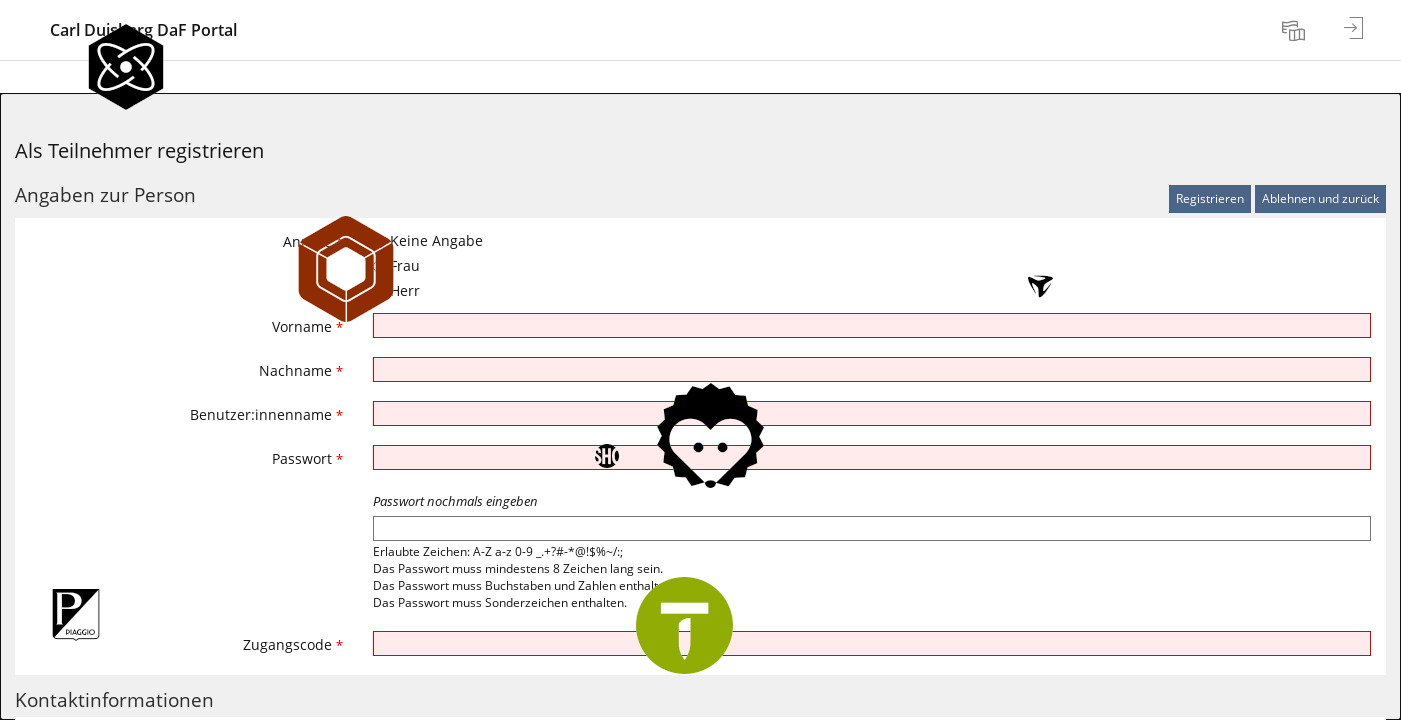 The width and height of the screenshot is (1401, 720). What do you see at coordinates (684, 625) in the screenshot?
I see `open the Thumbtack app` at bounding box center [684, 625].